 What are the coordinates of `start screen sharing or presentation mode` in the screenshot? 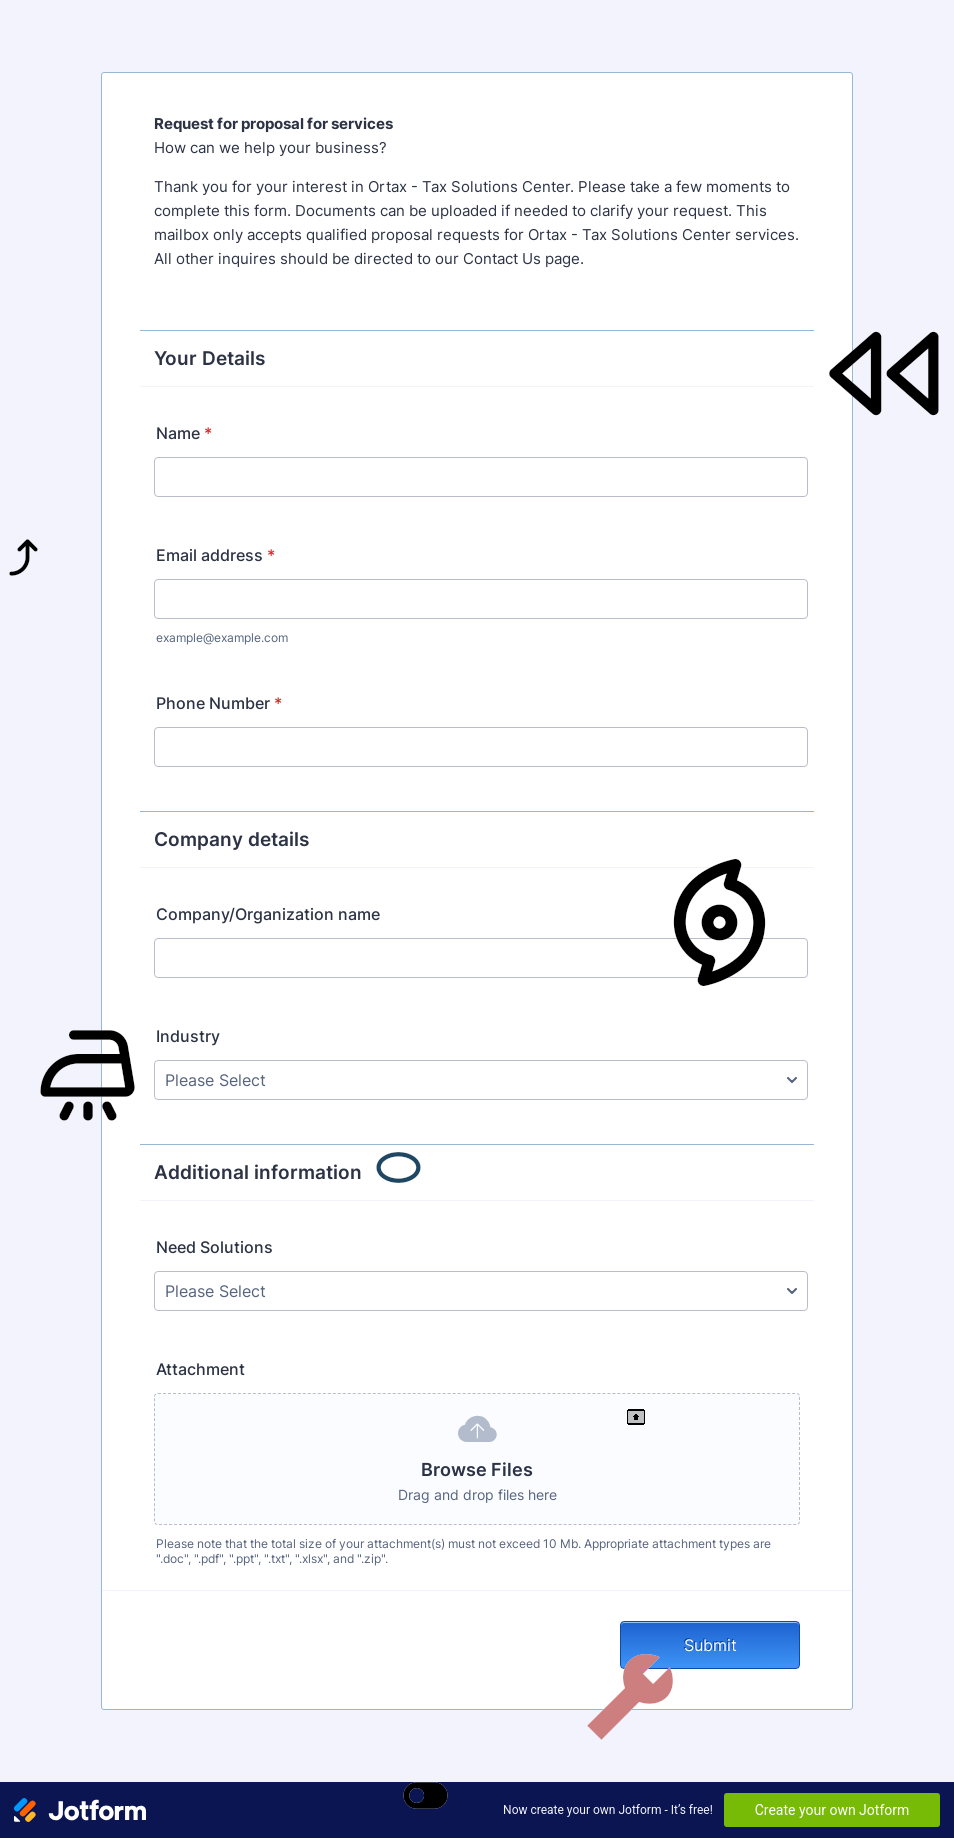 It's located at (636, 1417).